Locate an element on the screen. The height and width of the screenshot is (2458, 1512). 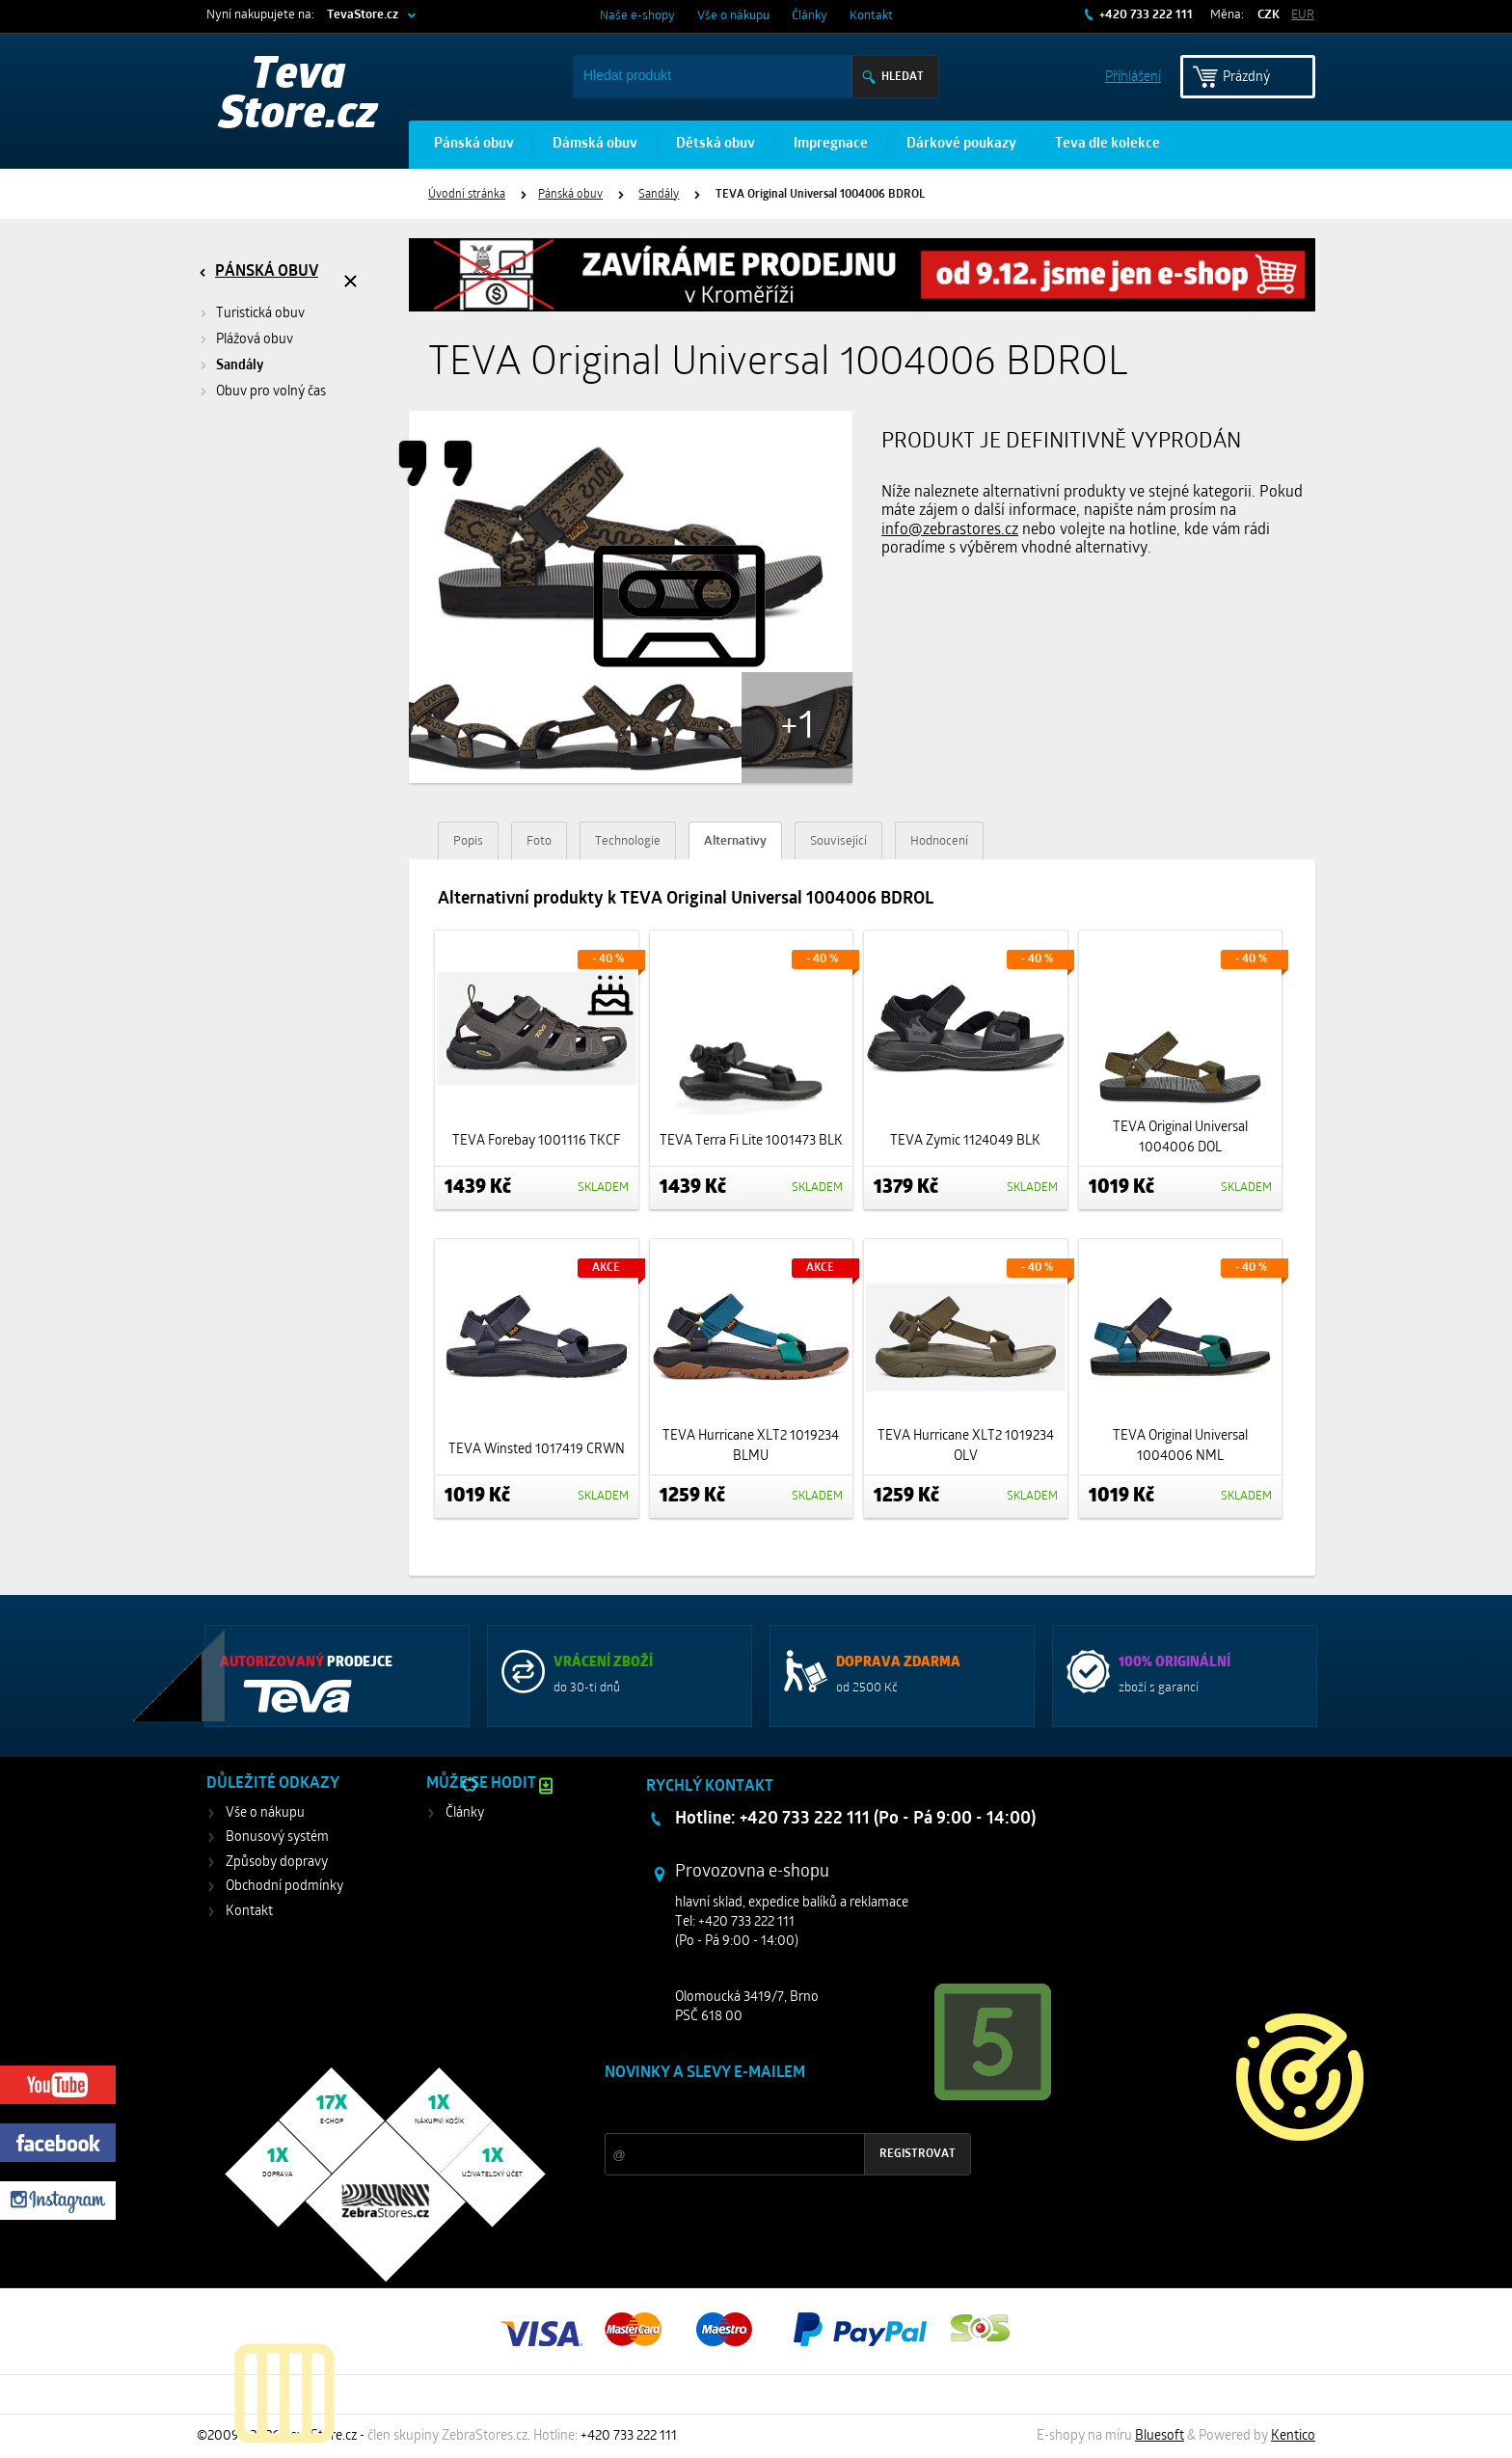
access health or nutrition tracking is located at coordinates (470, 1784).